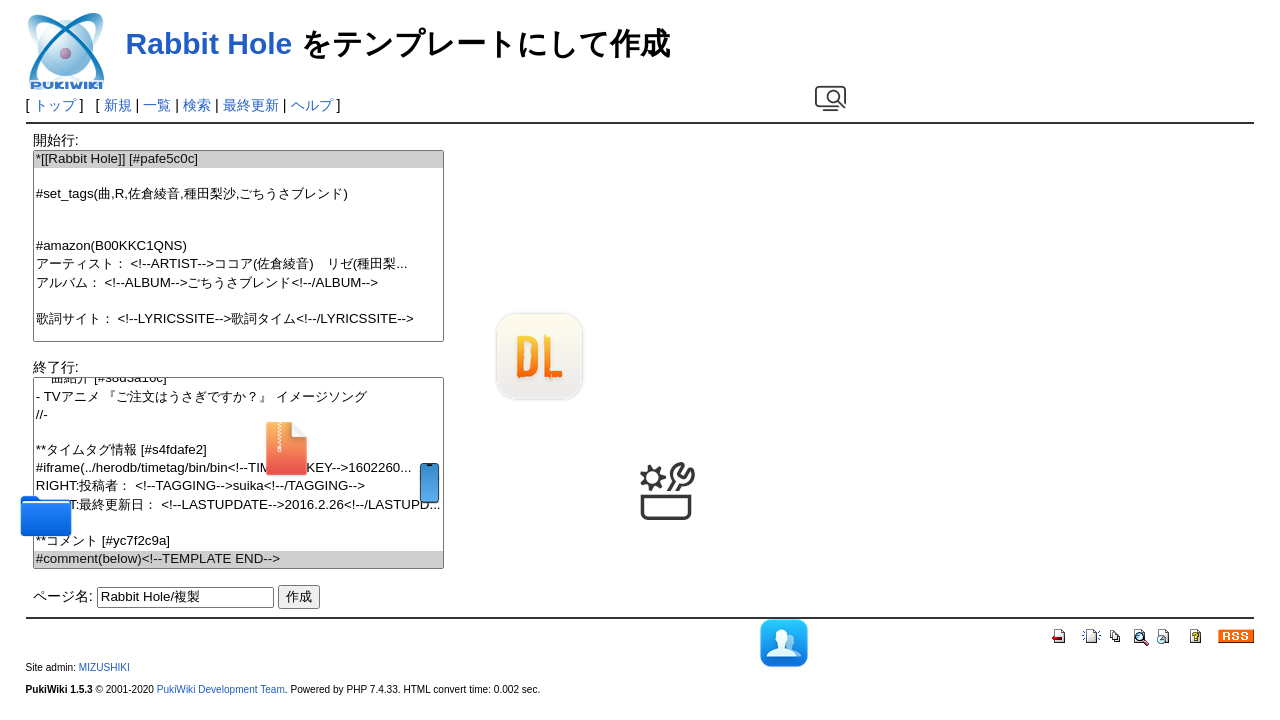 This screenshot has width=1280, height=720. Describe the element at coordinates (666, 491) in the screenshot. I see `access additional system preferences` at that location.